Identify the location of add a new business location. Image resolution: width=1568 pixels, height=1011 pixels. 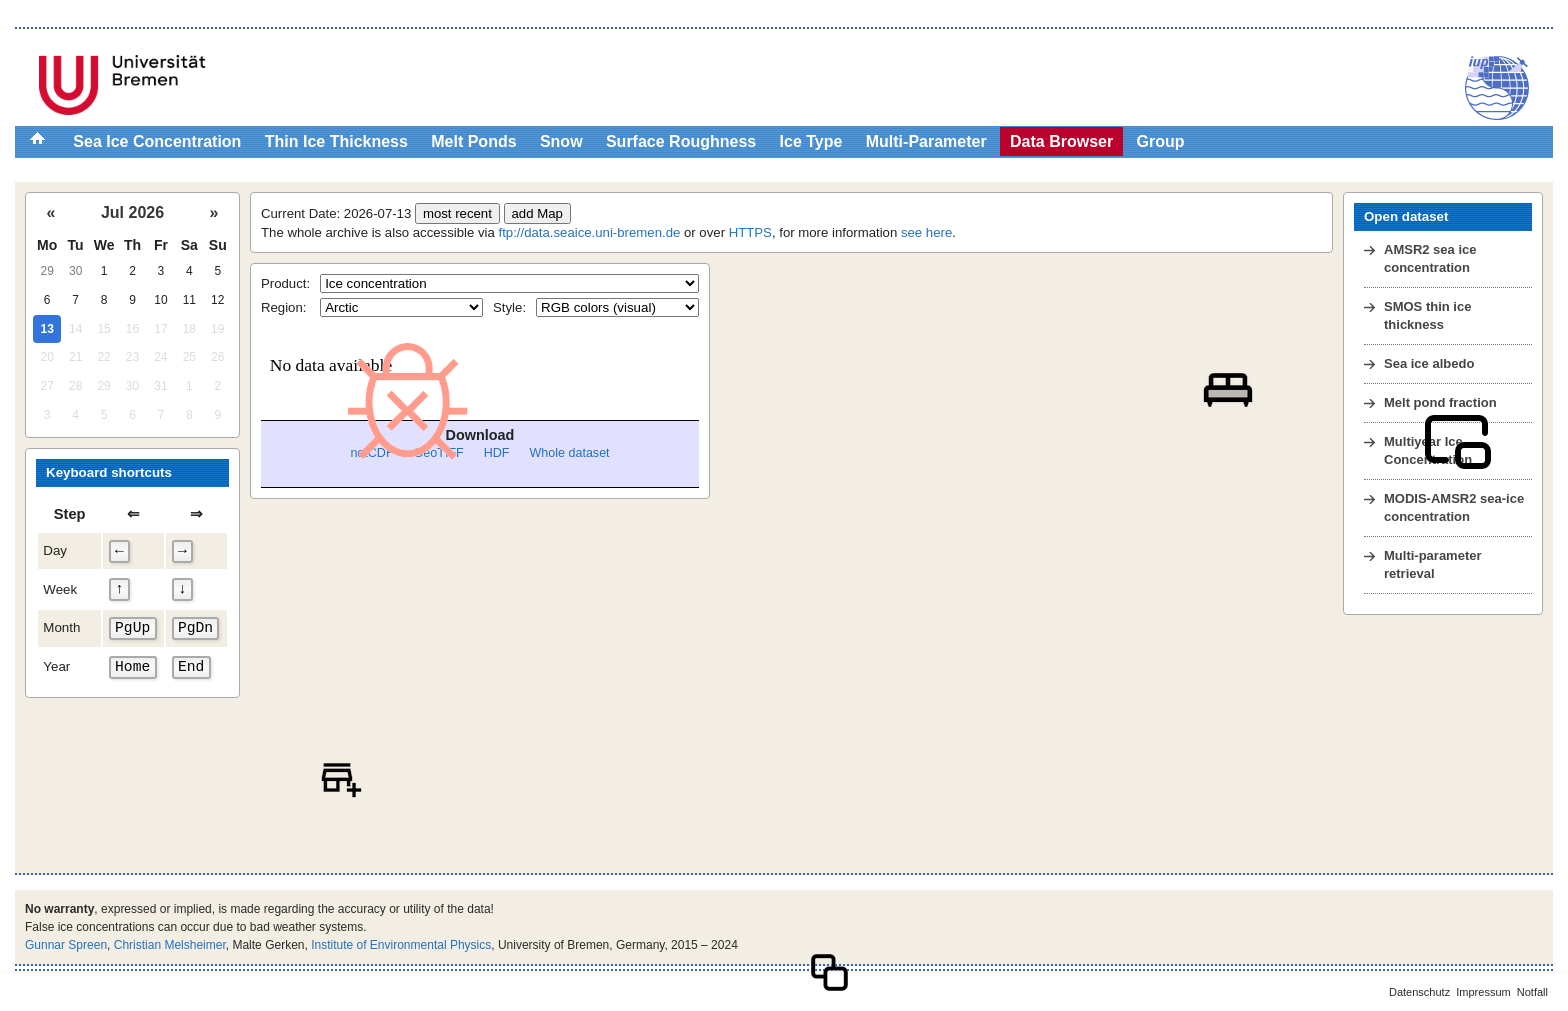
(341, 777).